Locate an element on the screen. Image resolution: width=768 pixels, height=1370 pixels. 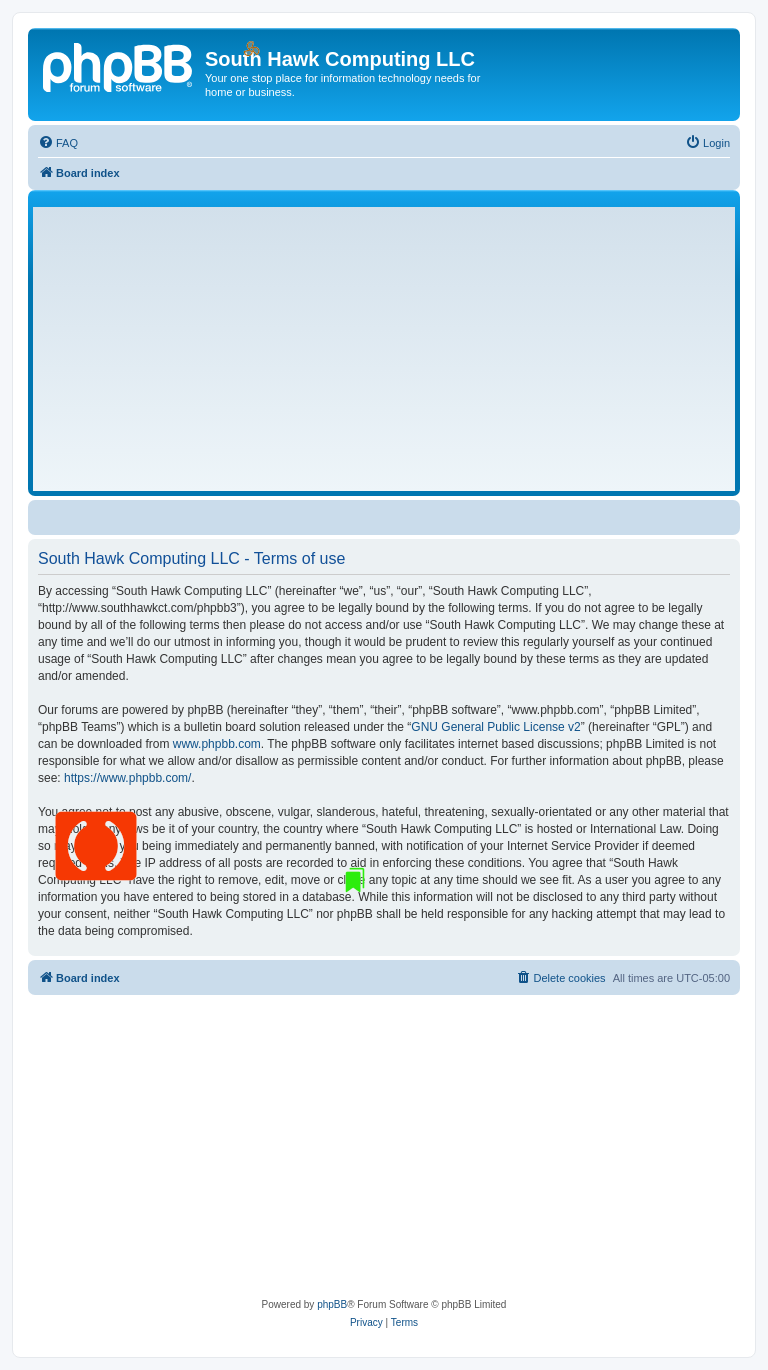
insert parentheses or brackets in text is located at coordinates (96, 846).